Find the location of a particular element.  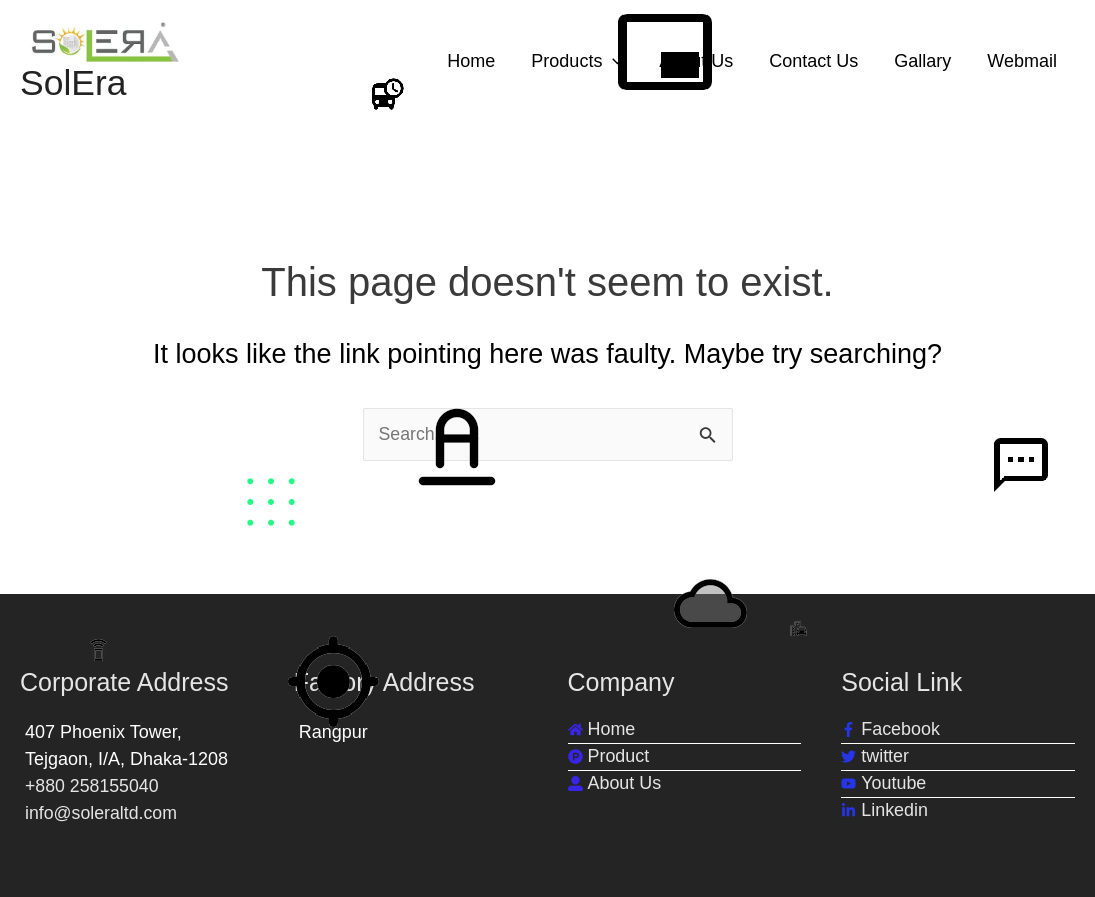

set text baseline alignment is located at coordinates (457, 447).